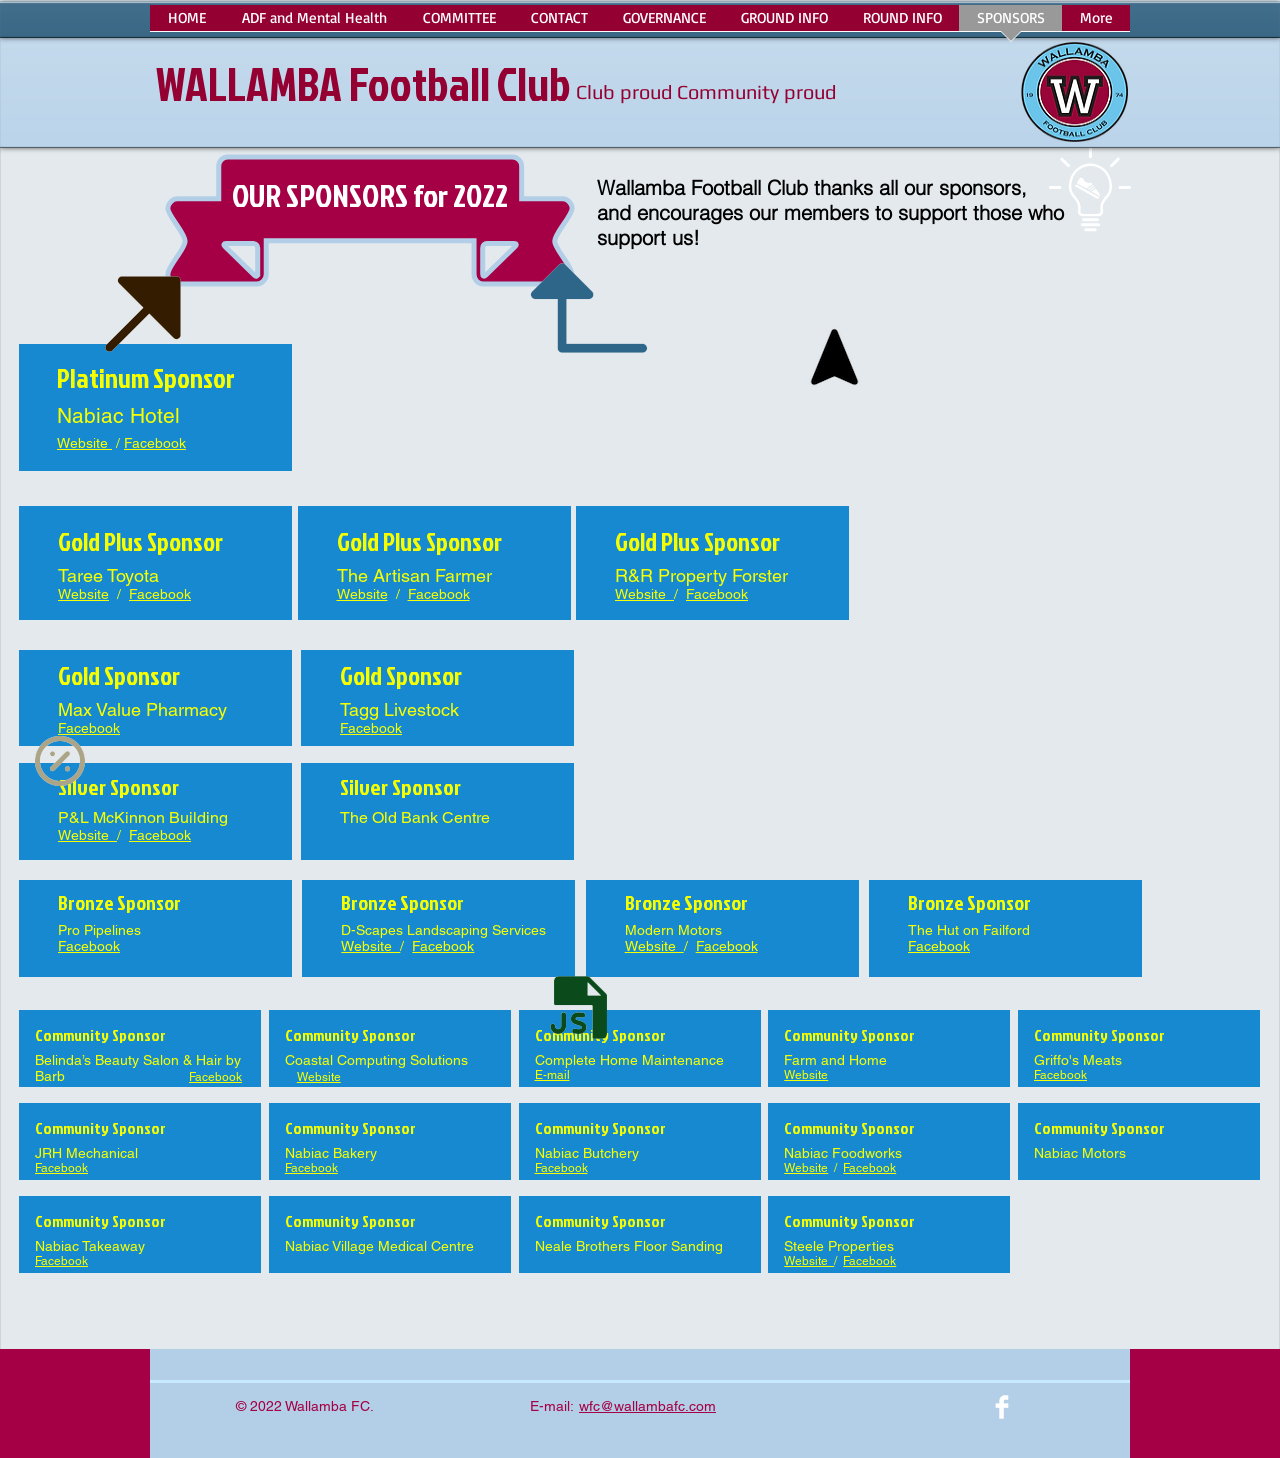 The height and width of the screenshot is (1458, 1280). I want to click on view discount or percentage-based promotion, so click(60, 761).